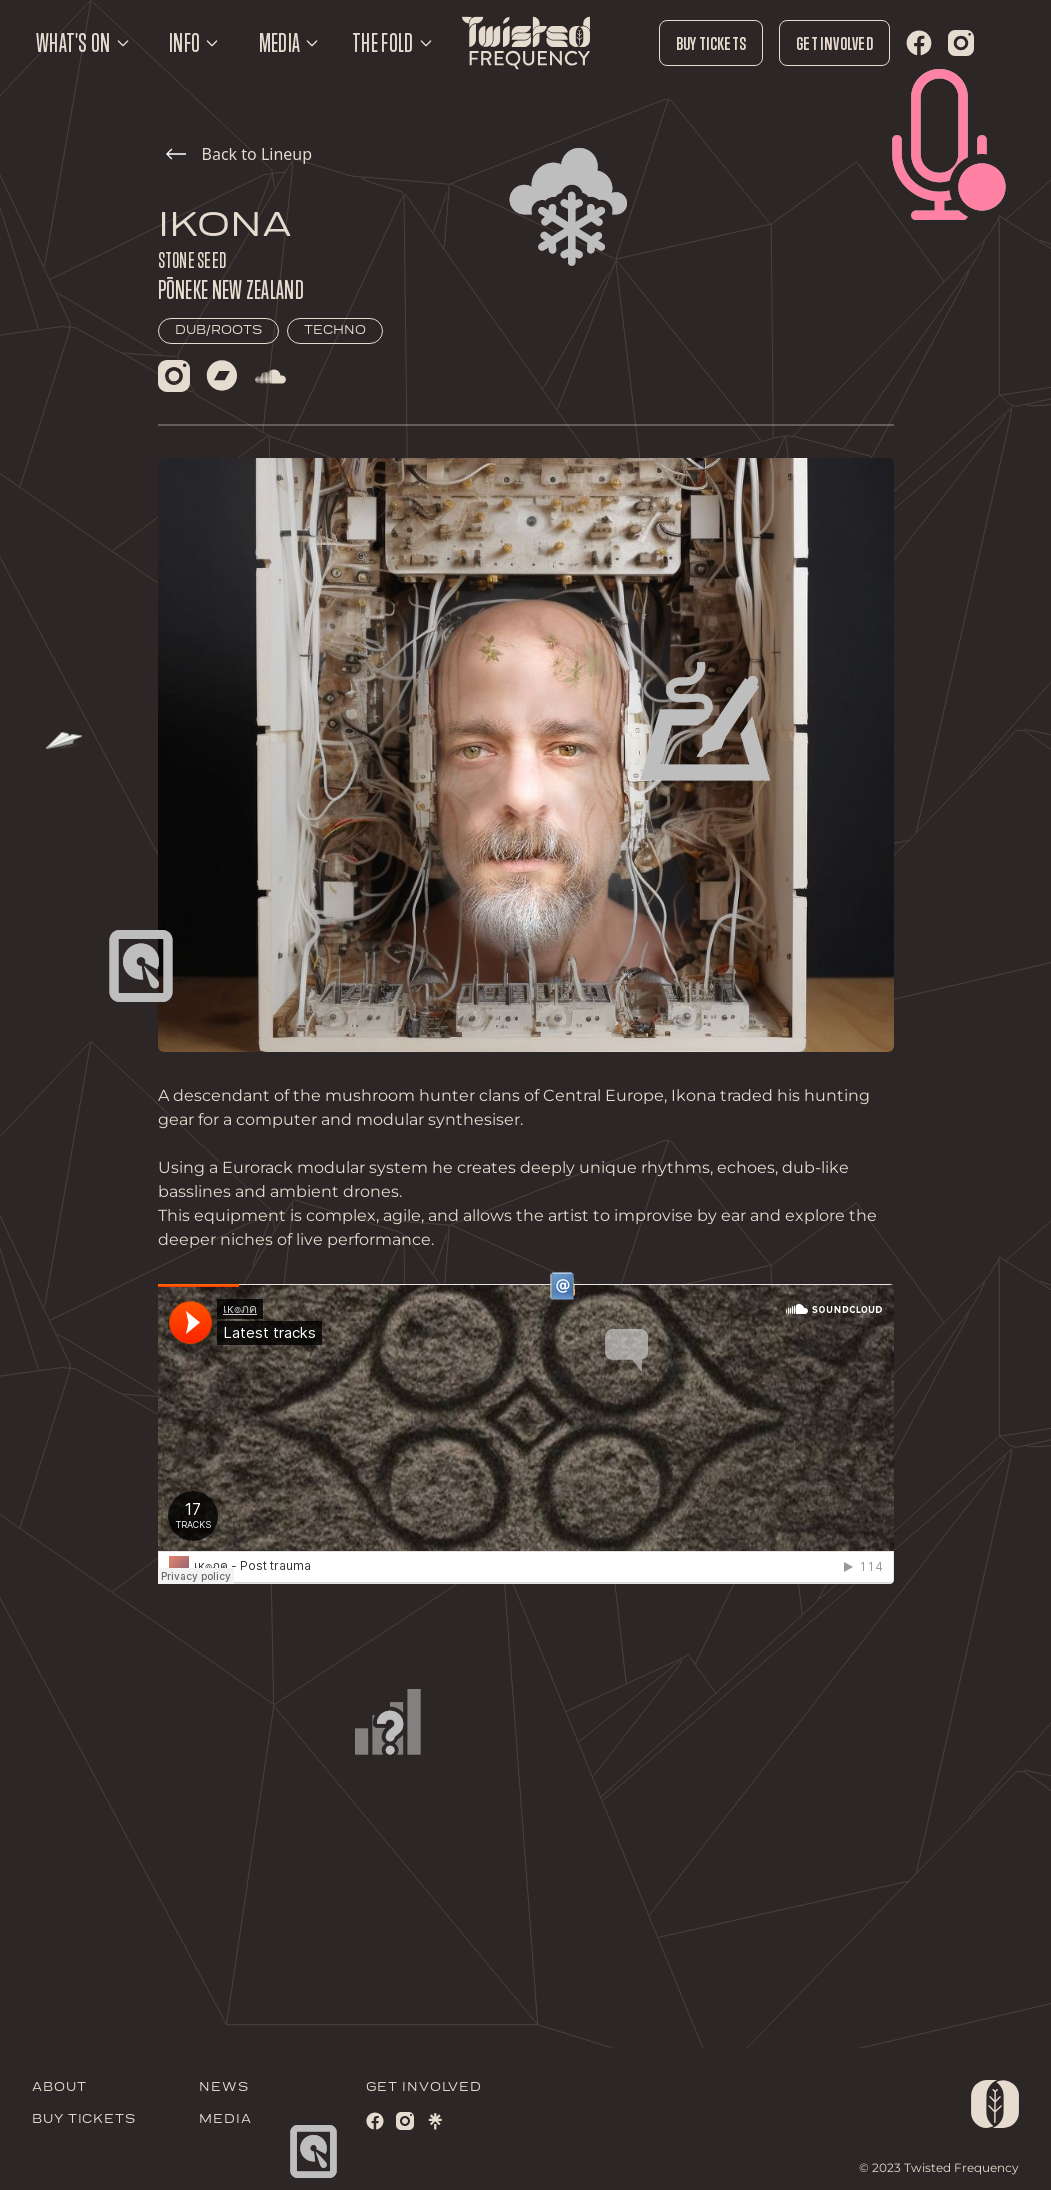  What do you see at coordinates (313, 2151) in the screenshot?
I see `access zip drive or removable media` at bounding box center [313, 2151].